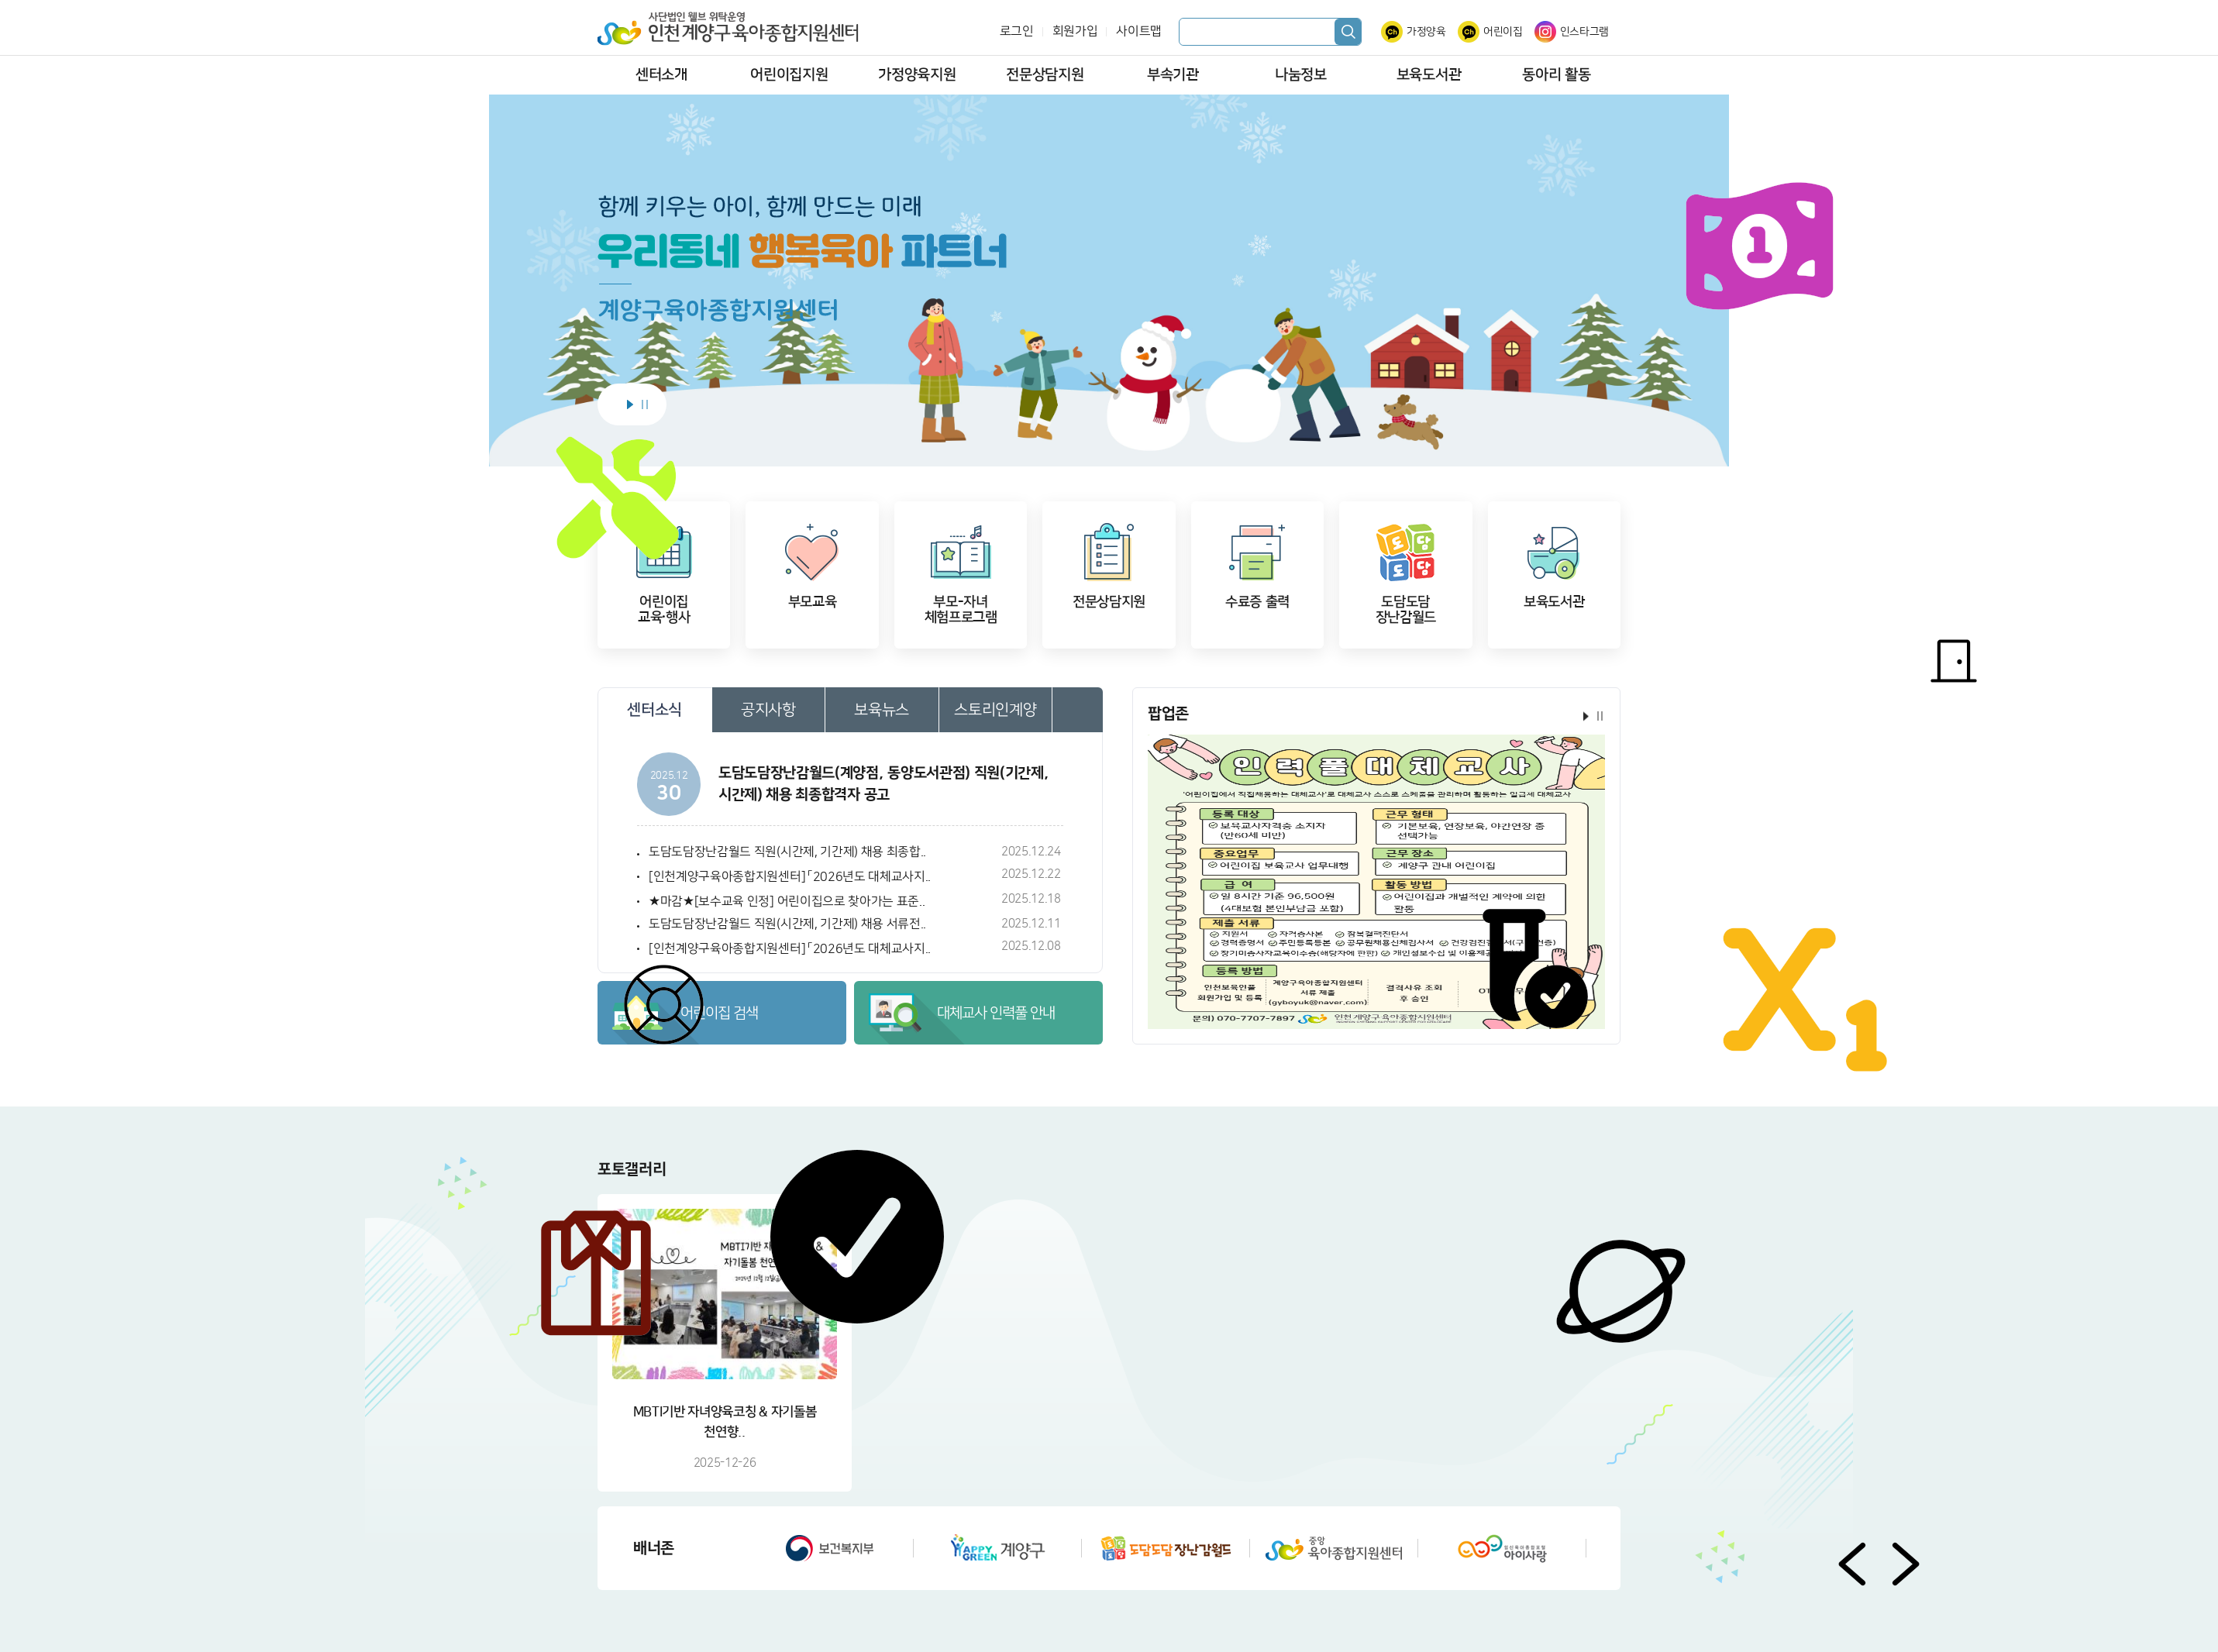 Image resolution: width=2218 pixels, height=1652 pixels. What do you see at coordinates (857, 1237) in the screenshot?
I see `indicates successful completion of an action` at bounding box center [857, 1237].